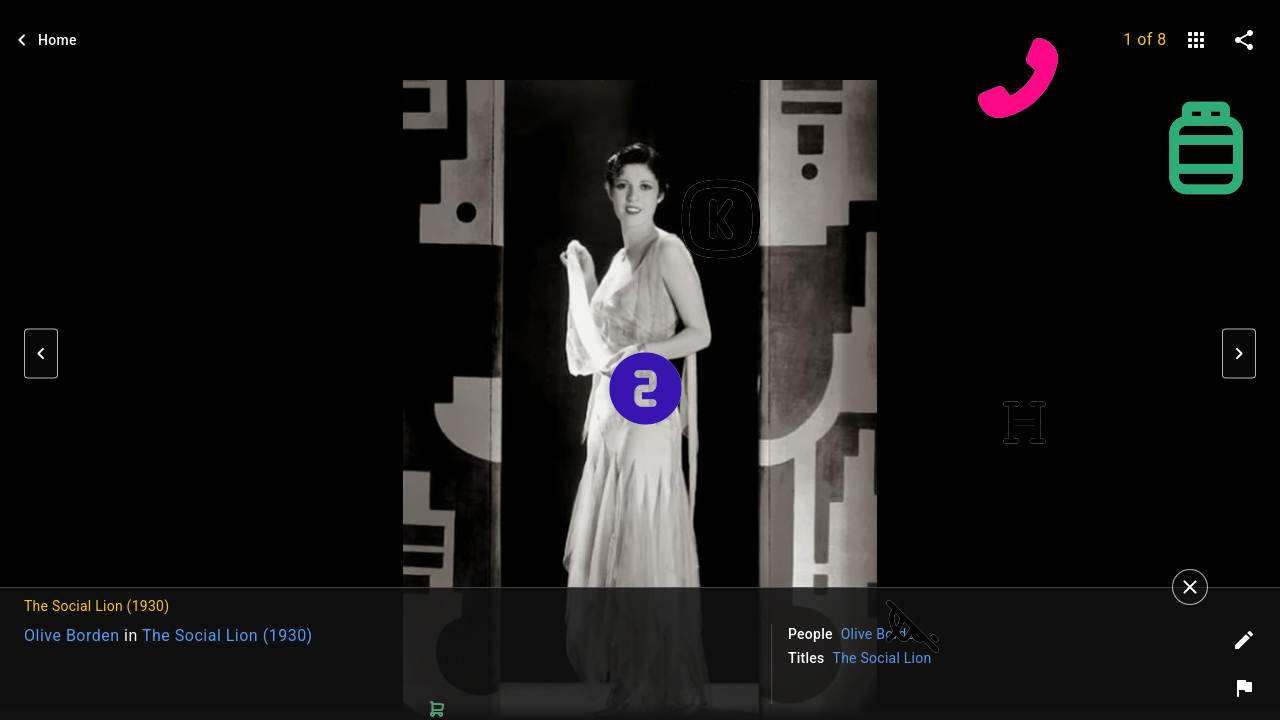 This screenshot has width=1280, height=720. What do you see at coordinates (1018, 78) in the screenshot?
I see `make a phone call` at bounding box center [1018, 78].